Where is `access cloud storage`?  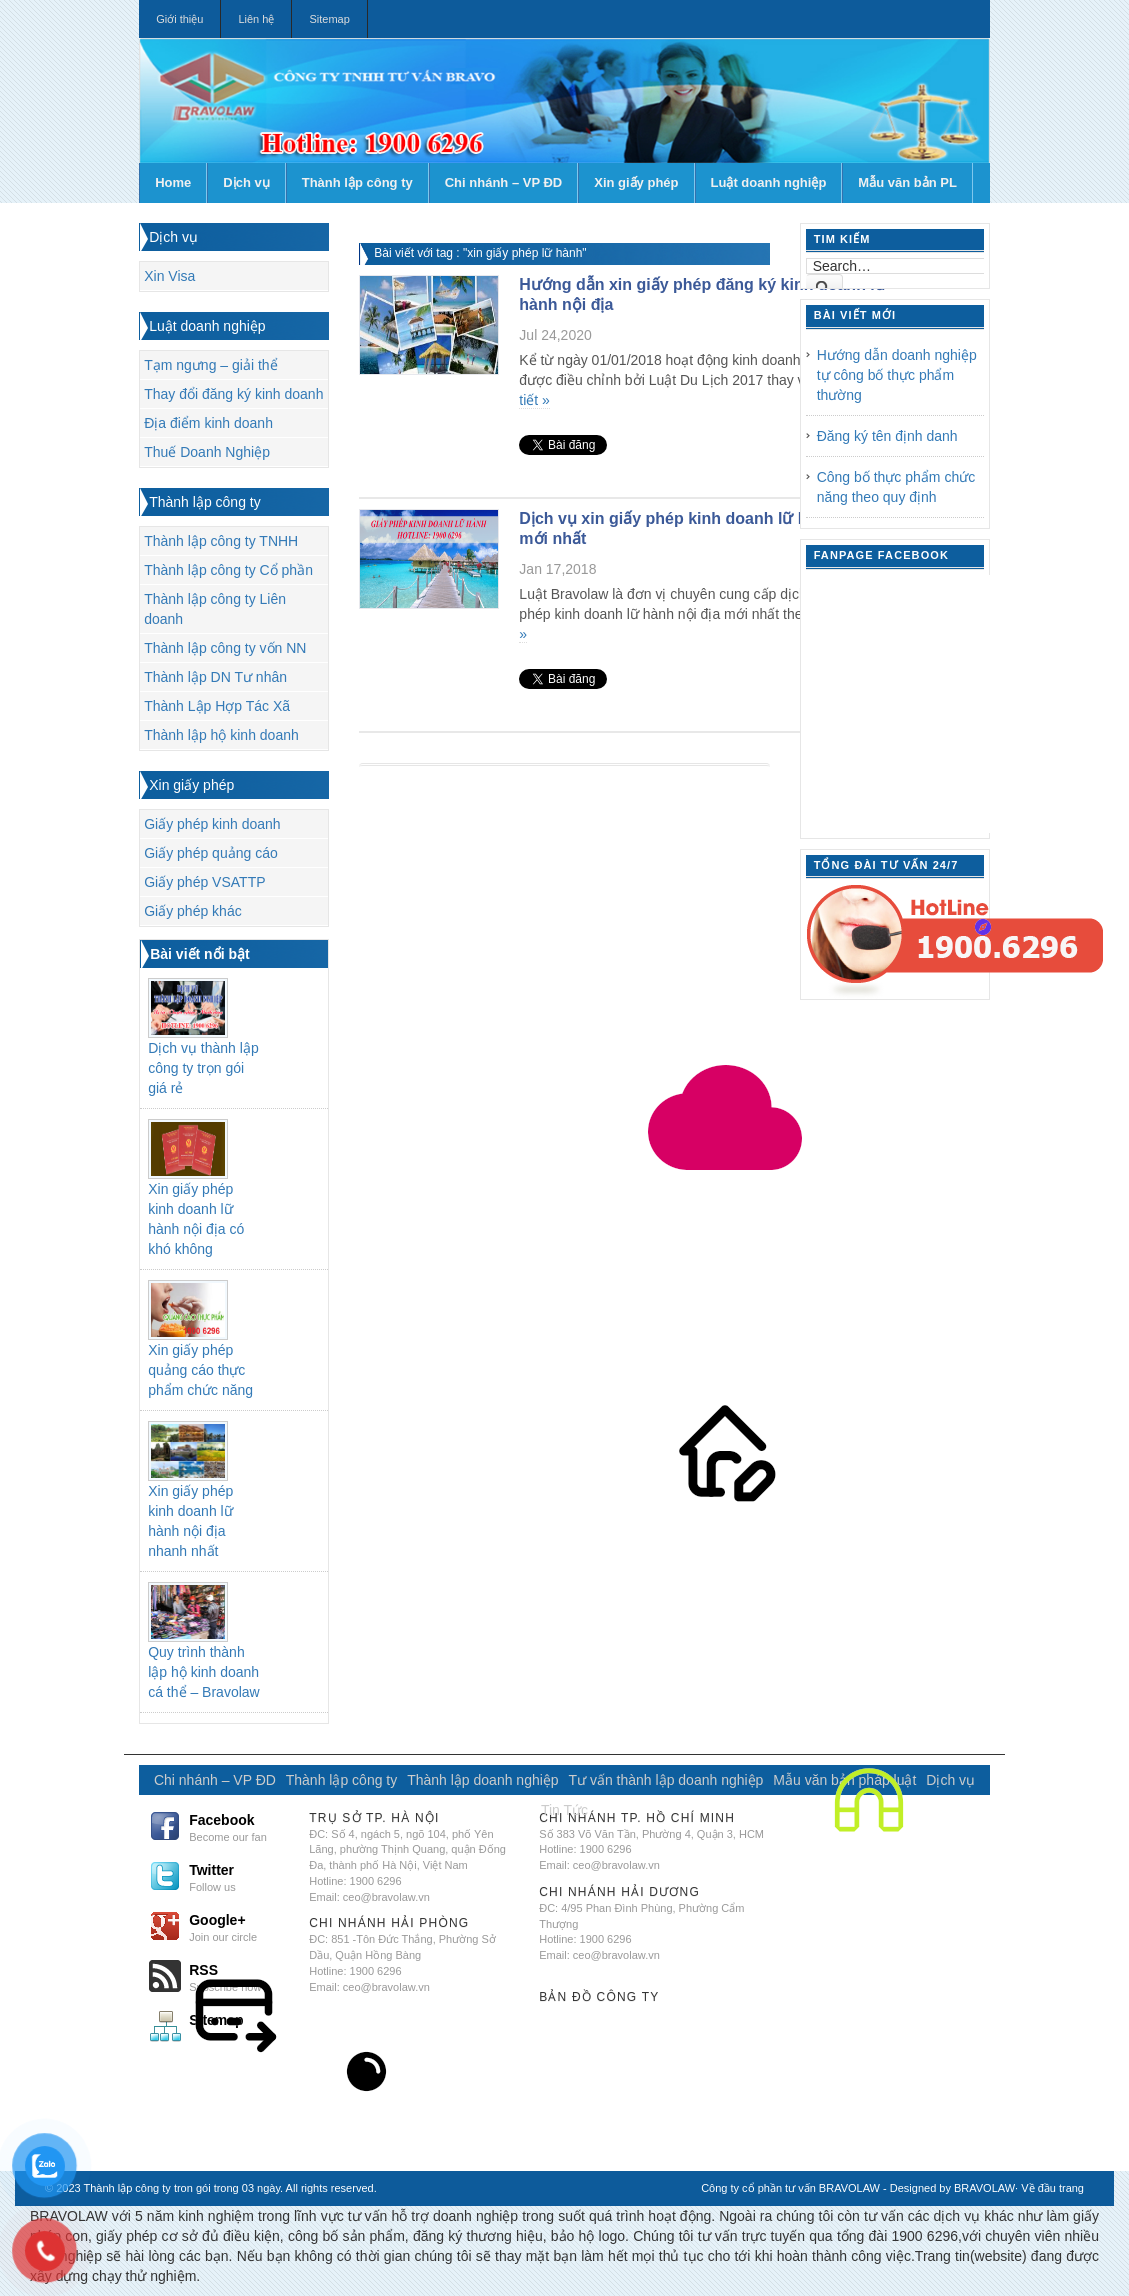
access cloud storage is located at coordinates (725, 1121).